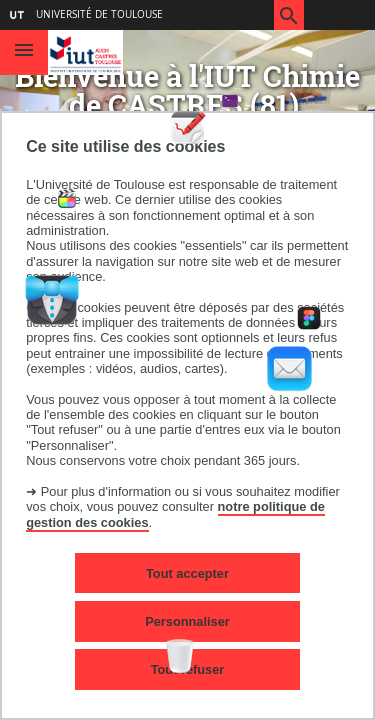 The width and height of the screenshot is (375, 720). Describe the element at coordinates (309, 318) in the screenshot. I see `open Figma design application` at that location.